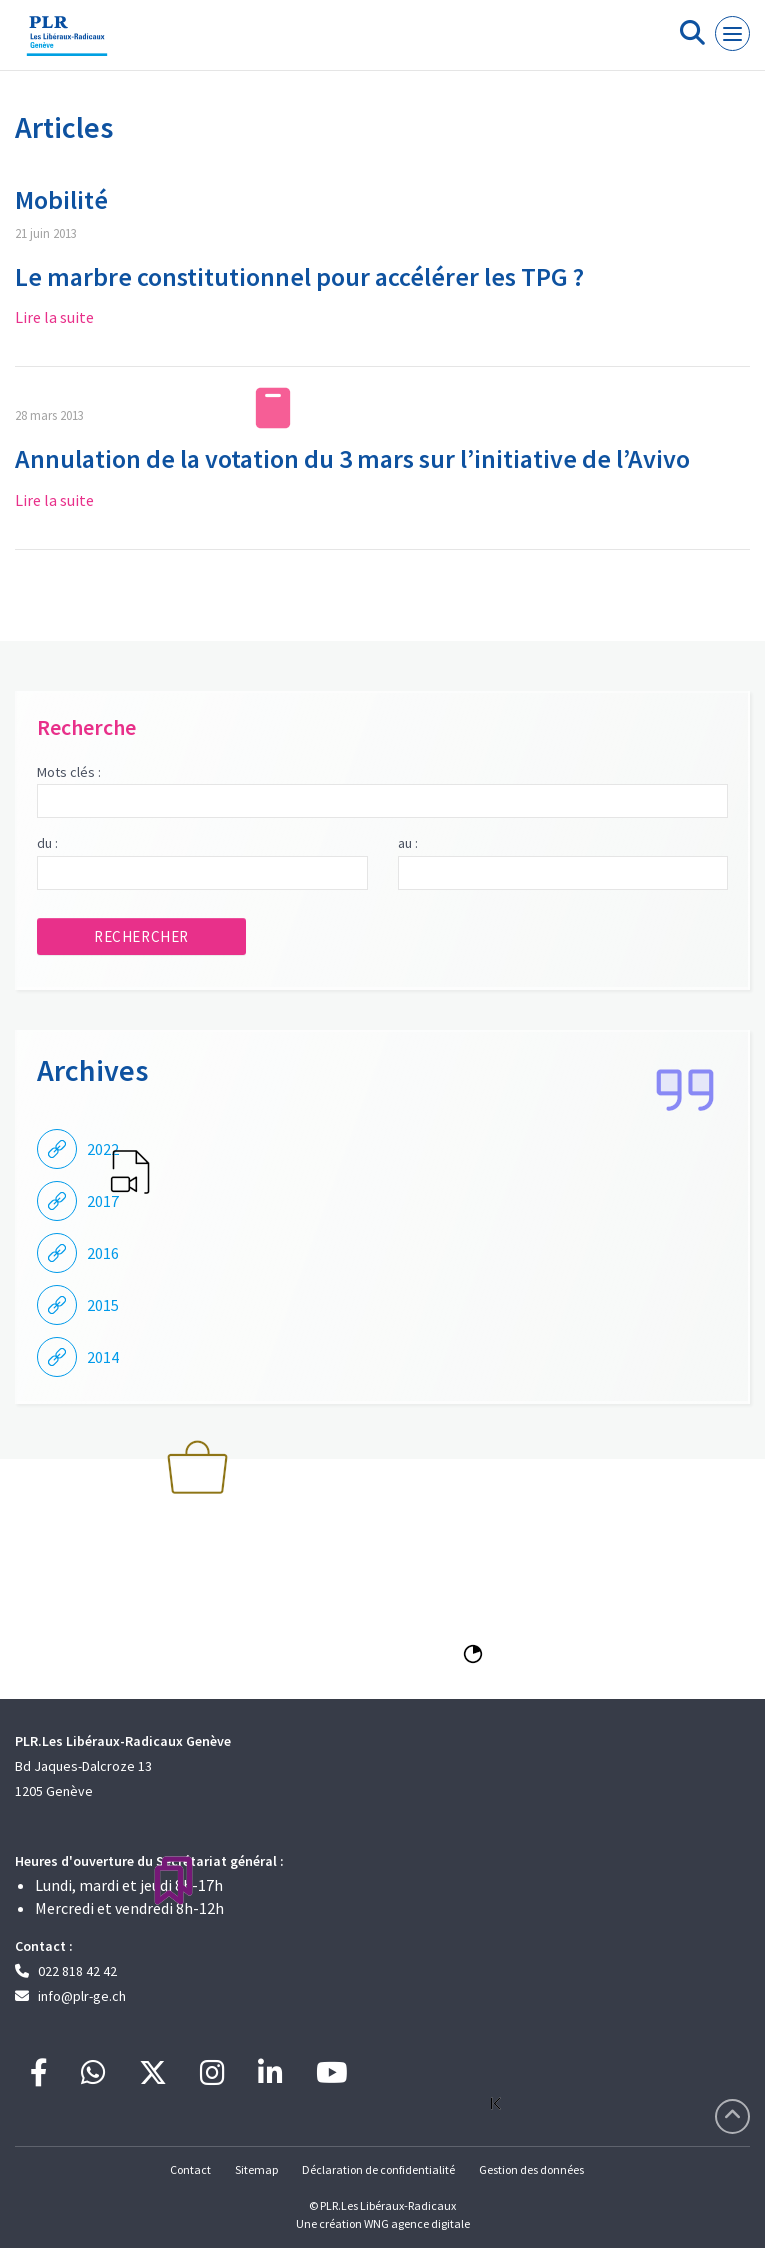 The height and width of the screenshot is (2248, 765). Describe the element at coordinates (173, 1880) in the screenshot. I see `view all saved bookmarks` at that location.